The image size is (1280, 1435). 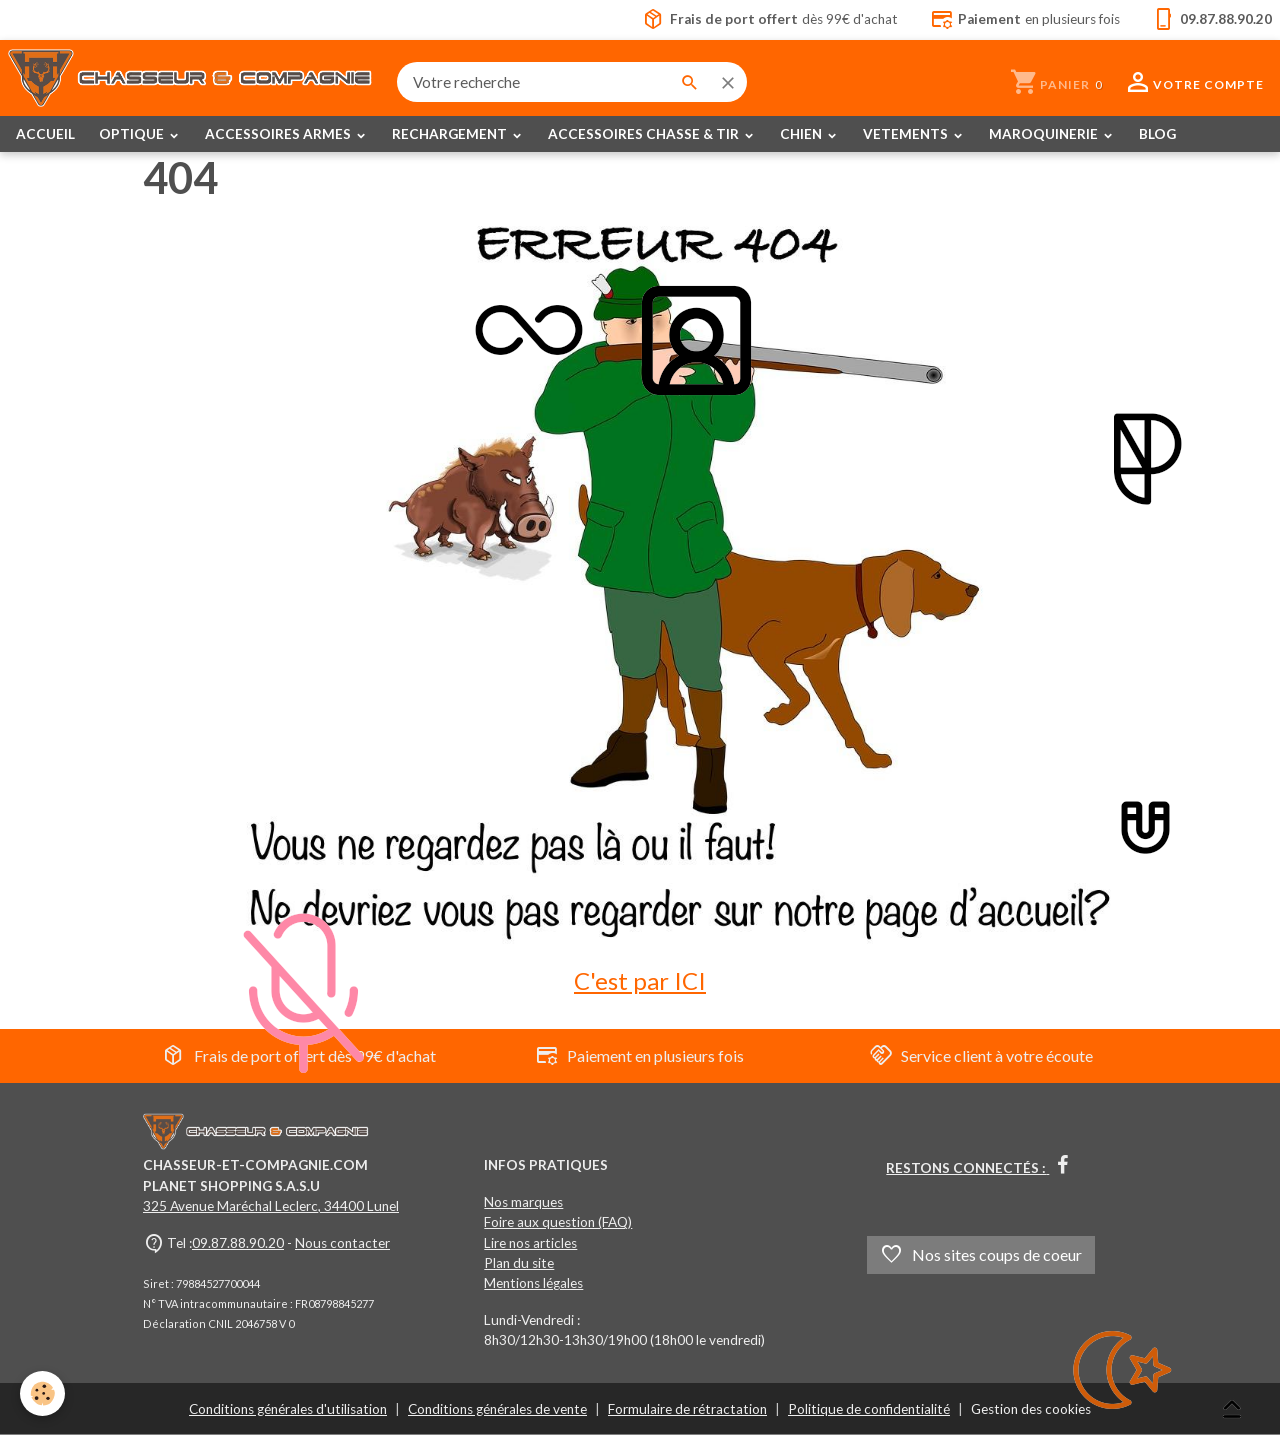 I want to click on indicates unlimited or infinite content, so click(x=529, y=330).